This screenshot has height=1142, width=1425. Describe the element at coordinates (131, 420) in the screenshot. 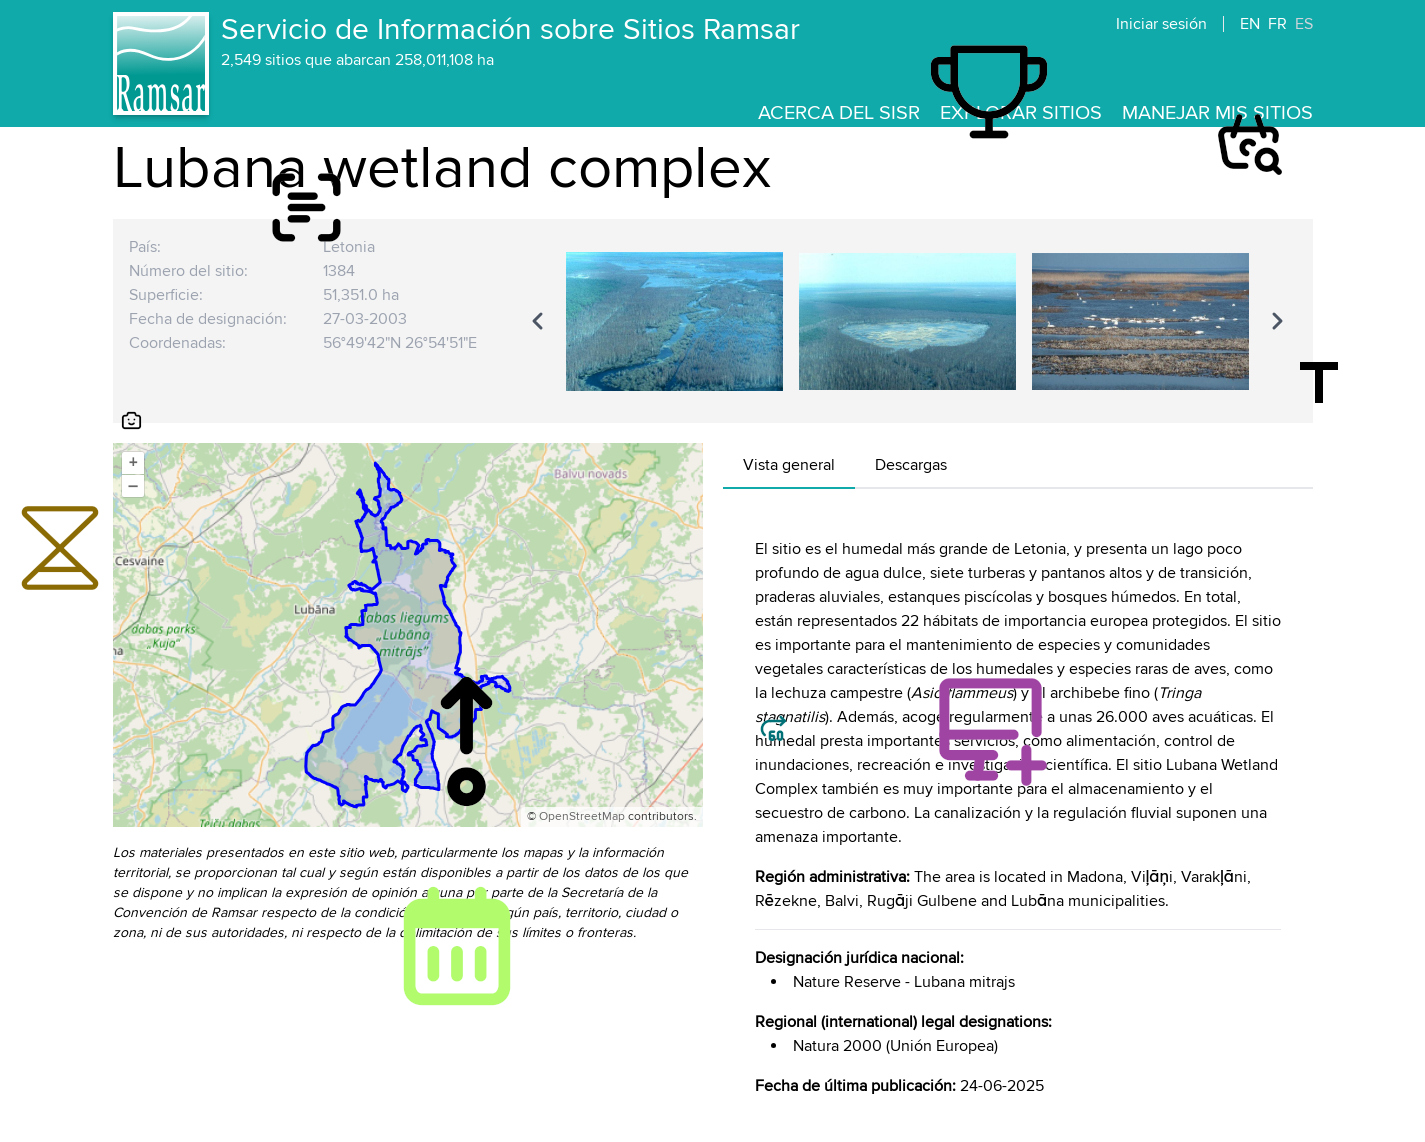

I see `switch to front-facing camera` at that location.